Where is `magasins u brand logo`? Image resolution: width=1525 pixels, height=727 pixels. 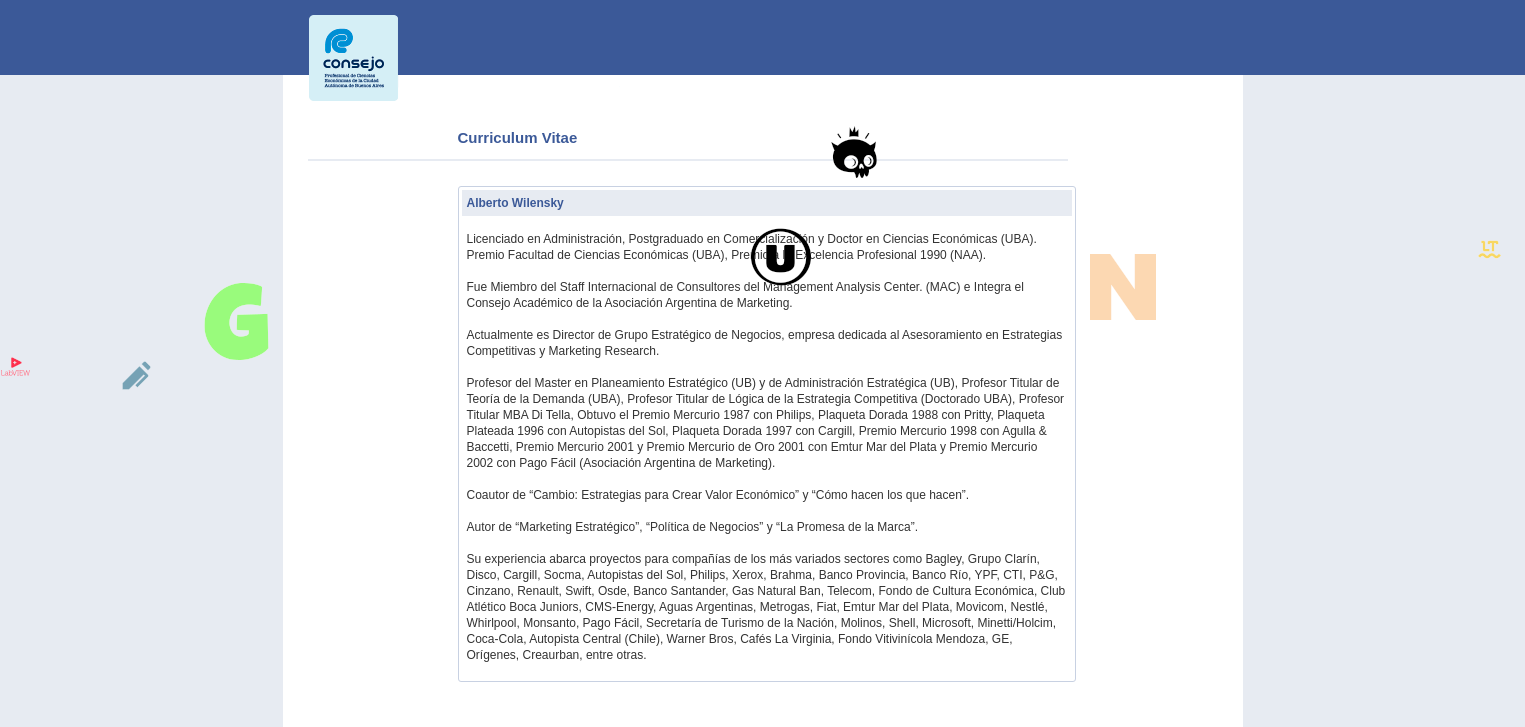 magasins u brand logo is located at coordinates (781, 257).